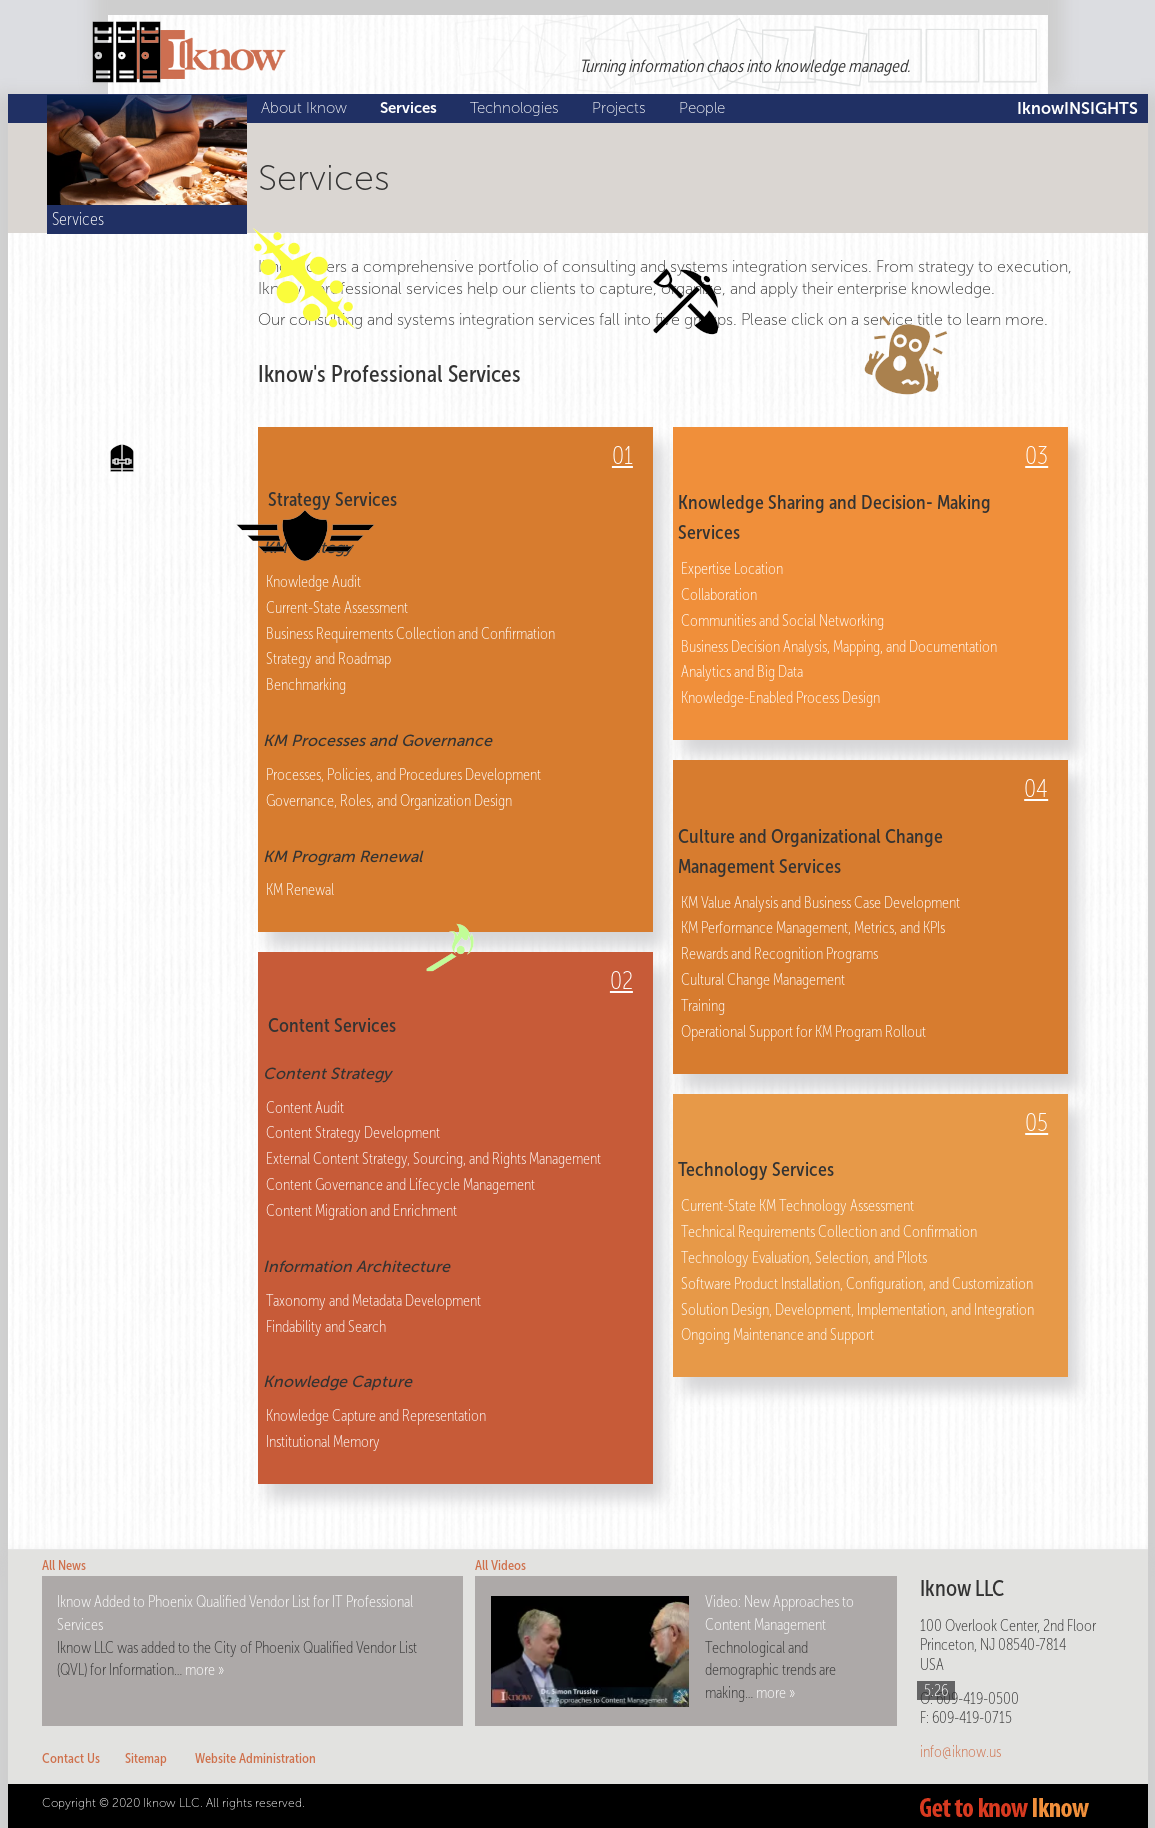  Describe the element at coordinates (450, 947) in the screenshot. I see `ignite or start a fire feature` at that location.